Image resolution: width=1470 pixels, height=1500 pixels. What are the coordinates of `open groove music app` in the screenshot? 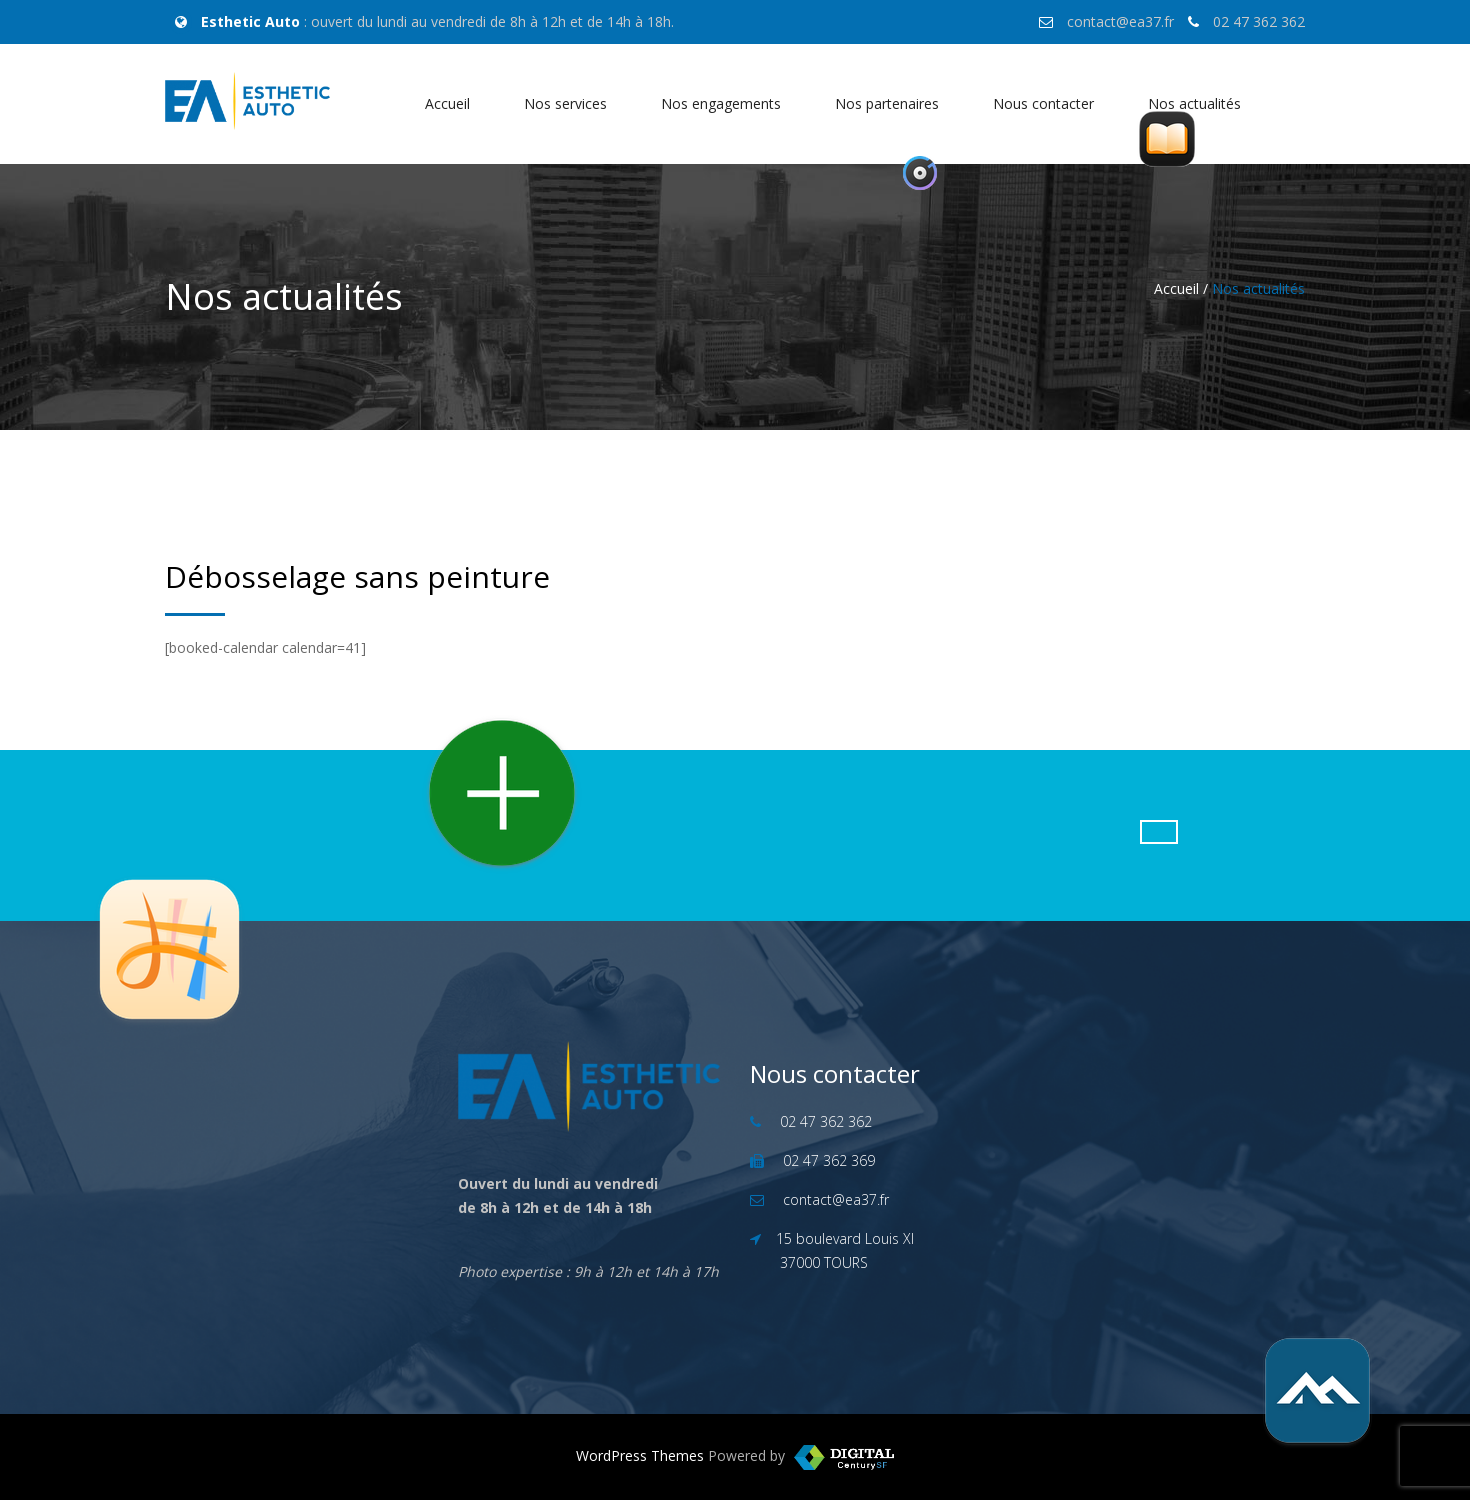 It's located at (920, 173).